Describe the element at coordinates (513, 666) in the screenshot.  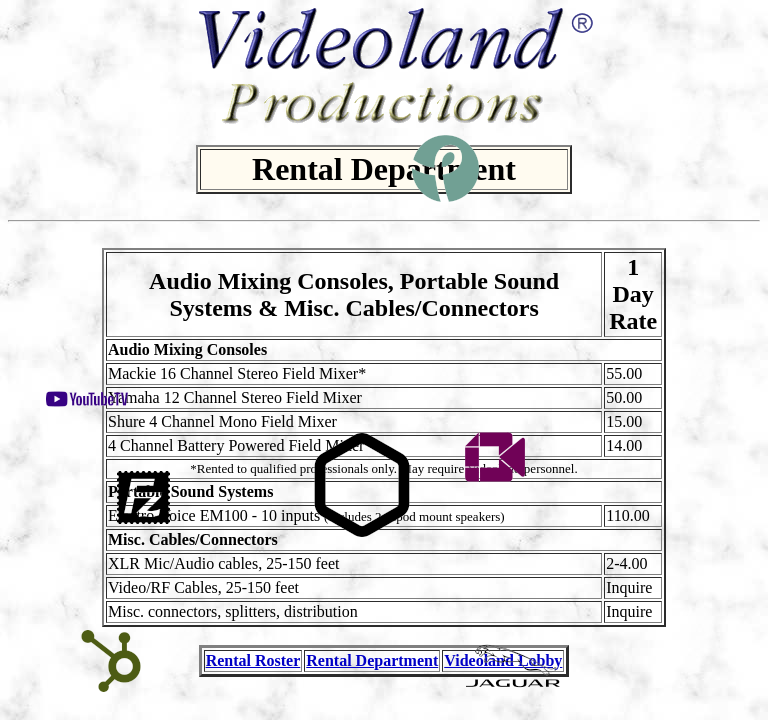
I see `jaguar brand logo` at that location.